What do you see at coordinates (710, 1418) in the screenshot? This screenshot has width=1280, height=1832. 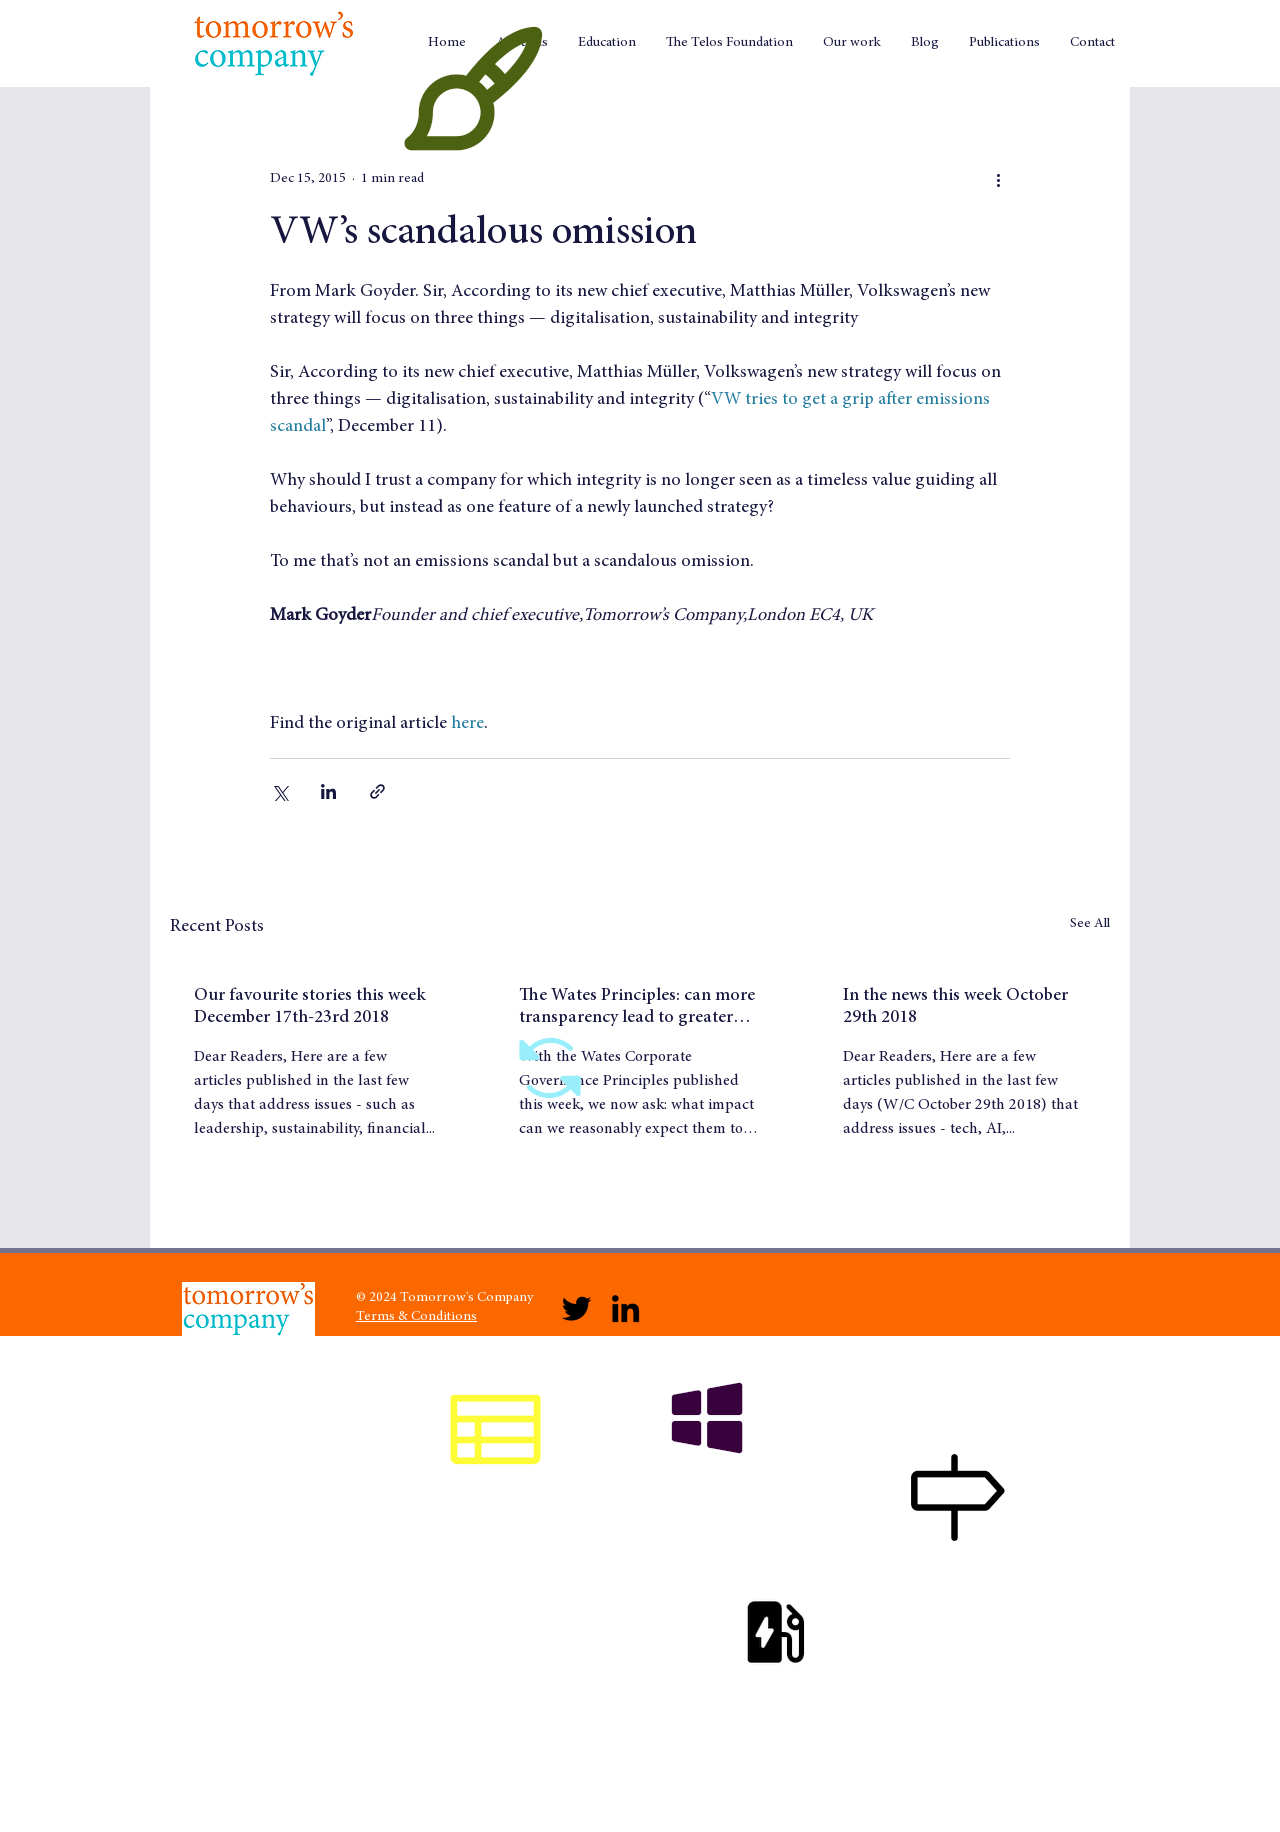 I see `open the Windows start menu` at bounding box center [710, 1418].